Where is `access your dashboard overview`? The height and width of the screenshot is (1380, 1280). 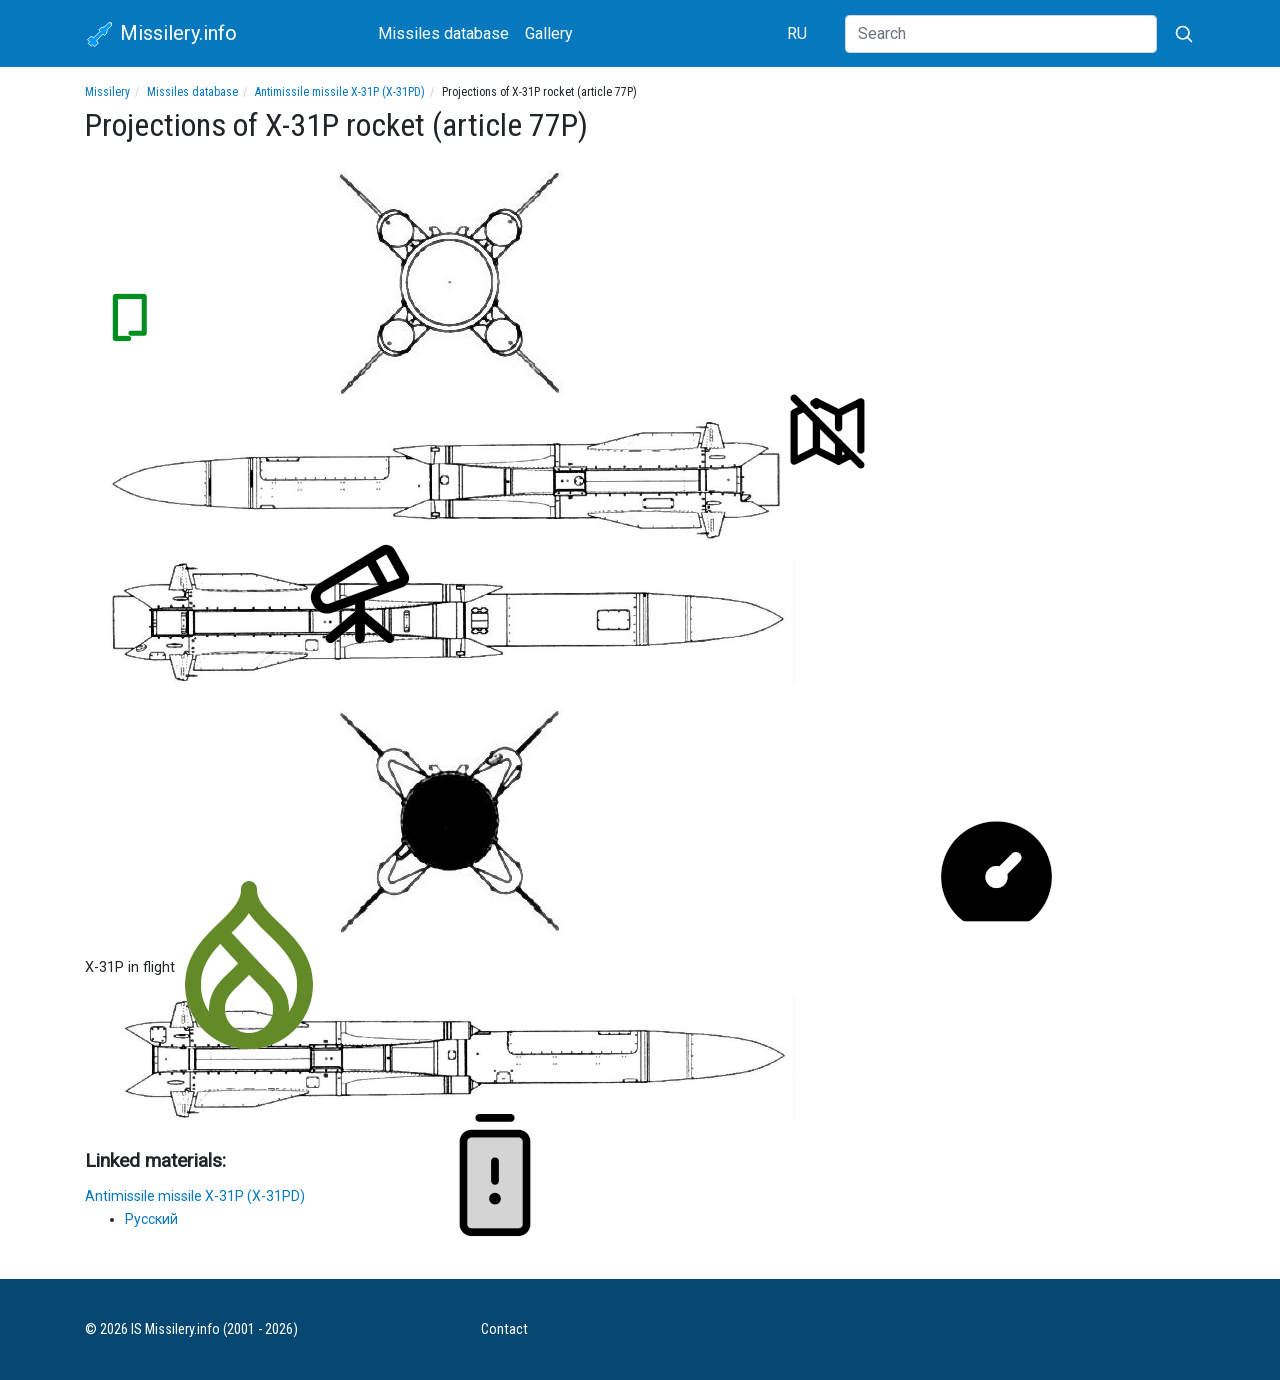 access your dashboard overview is located at coordinates (996, 871).